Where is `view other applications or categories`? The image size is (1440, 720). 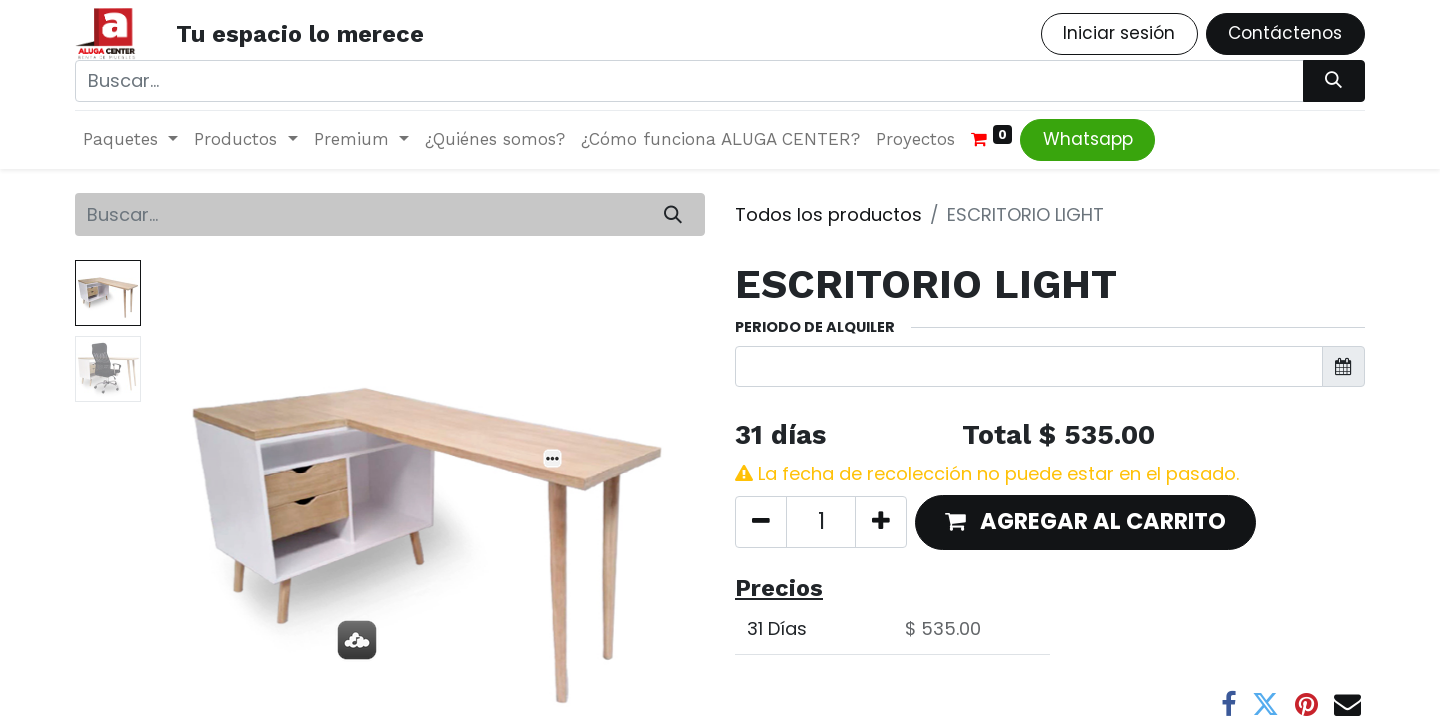 view other applications or categories is located at coordinates (552, 458).